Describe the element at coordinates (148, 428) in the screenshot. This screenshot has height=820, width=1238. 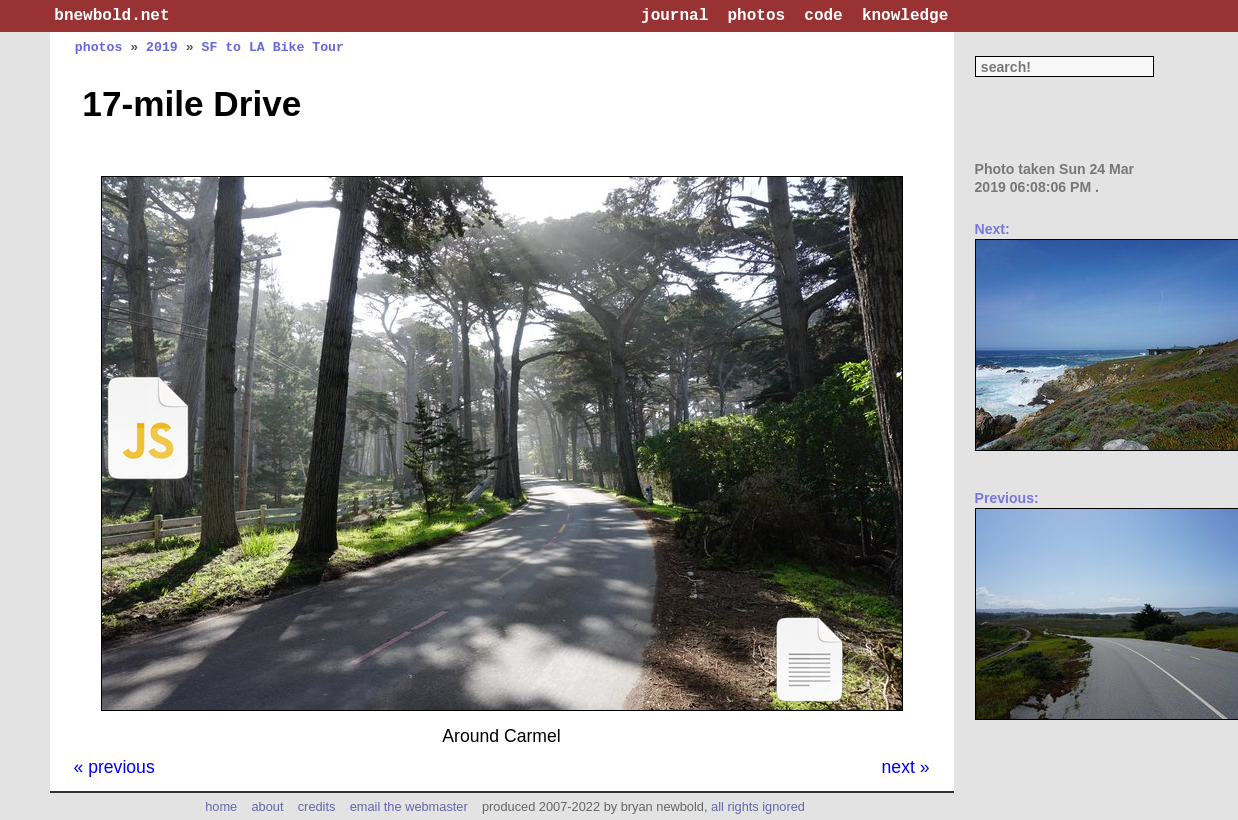
I see `javascript source code file` at that location.